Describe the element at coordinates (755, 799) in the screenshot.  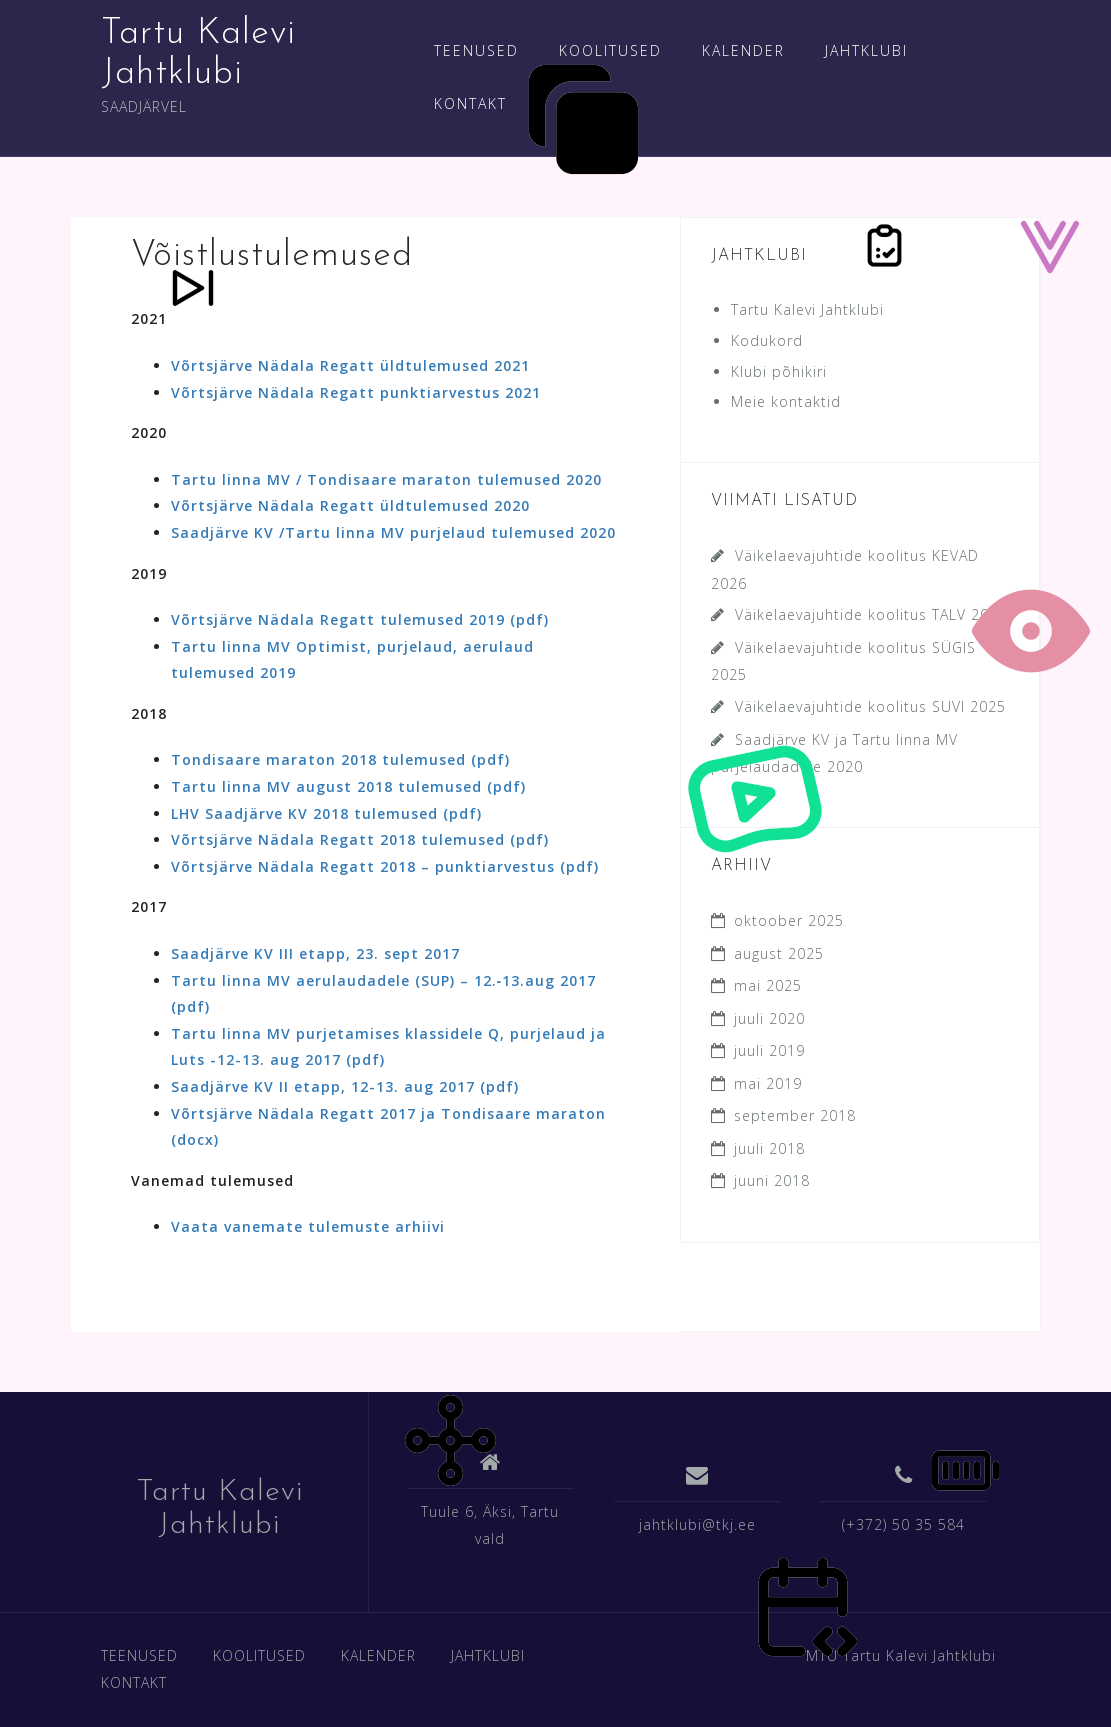
I see `open YouTube Kids app` at that location.